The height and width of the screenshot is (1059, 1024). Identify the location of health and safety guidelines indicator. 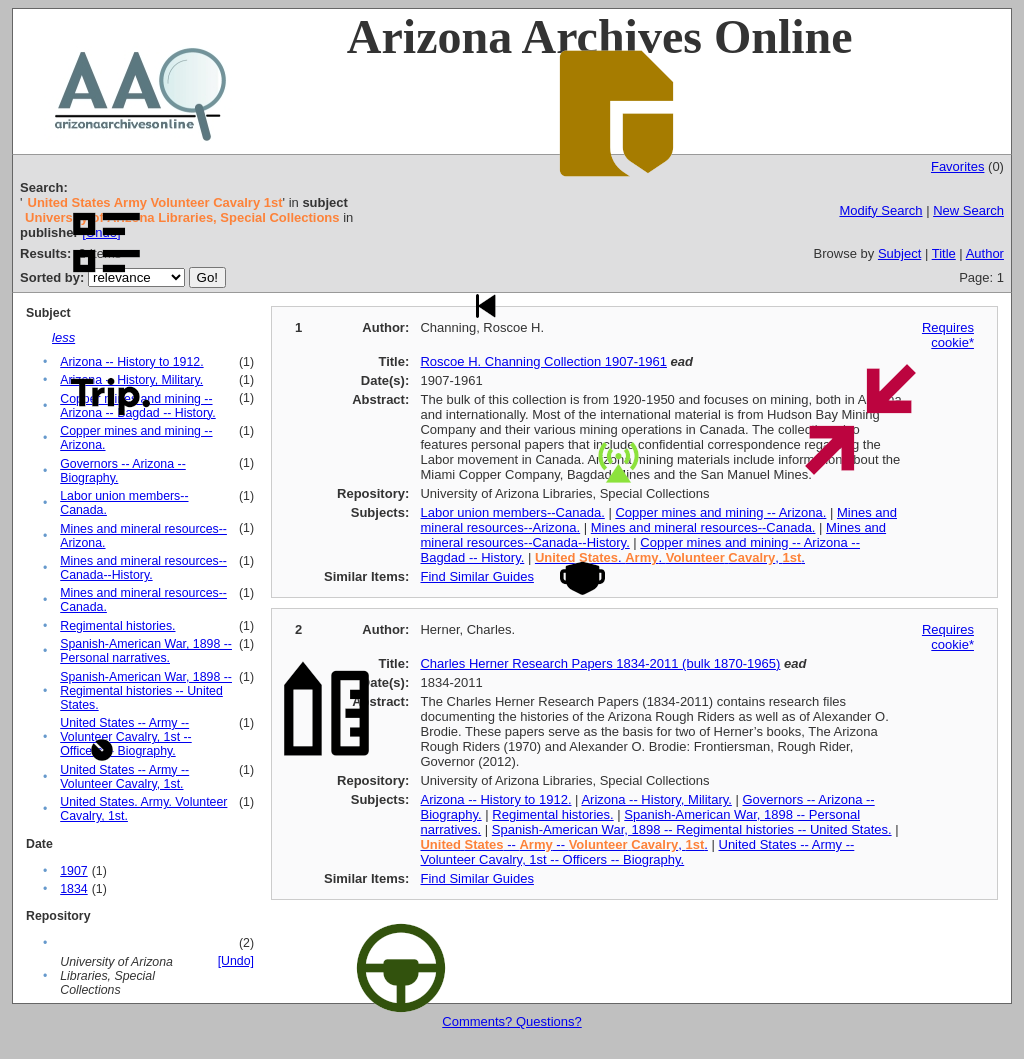
(582, 578).